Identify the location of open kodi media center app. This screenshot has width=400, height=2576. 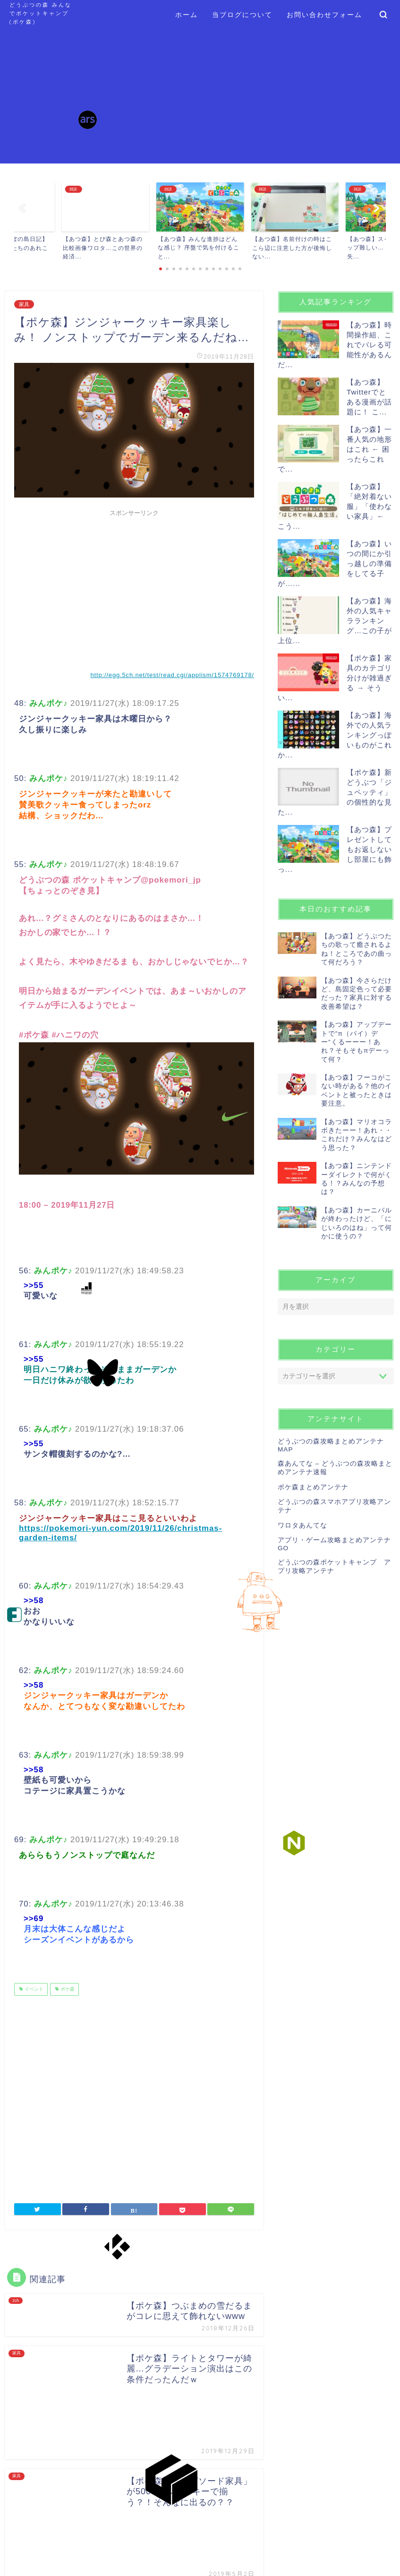
(117, 2247).